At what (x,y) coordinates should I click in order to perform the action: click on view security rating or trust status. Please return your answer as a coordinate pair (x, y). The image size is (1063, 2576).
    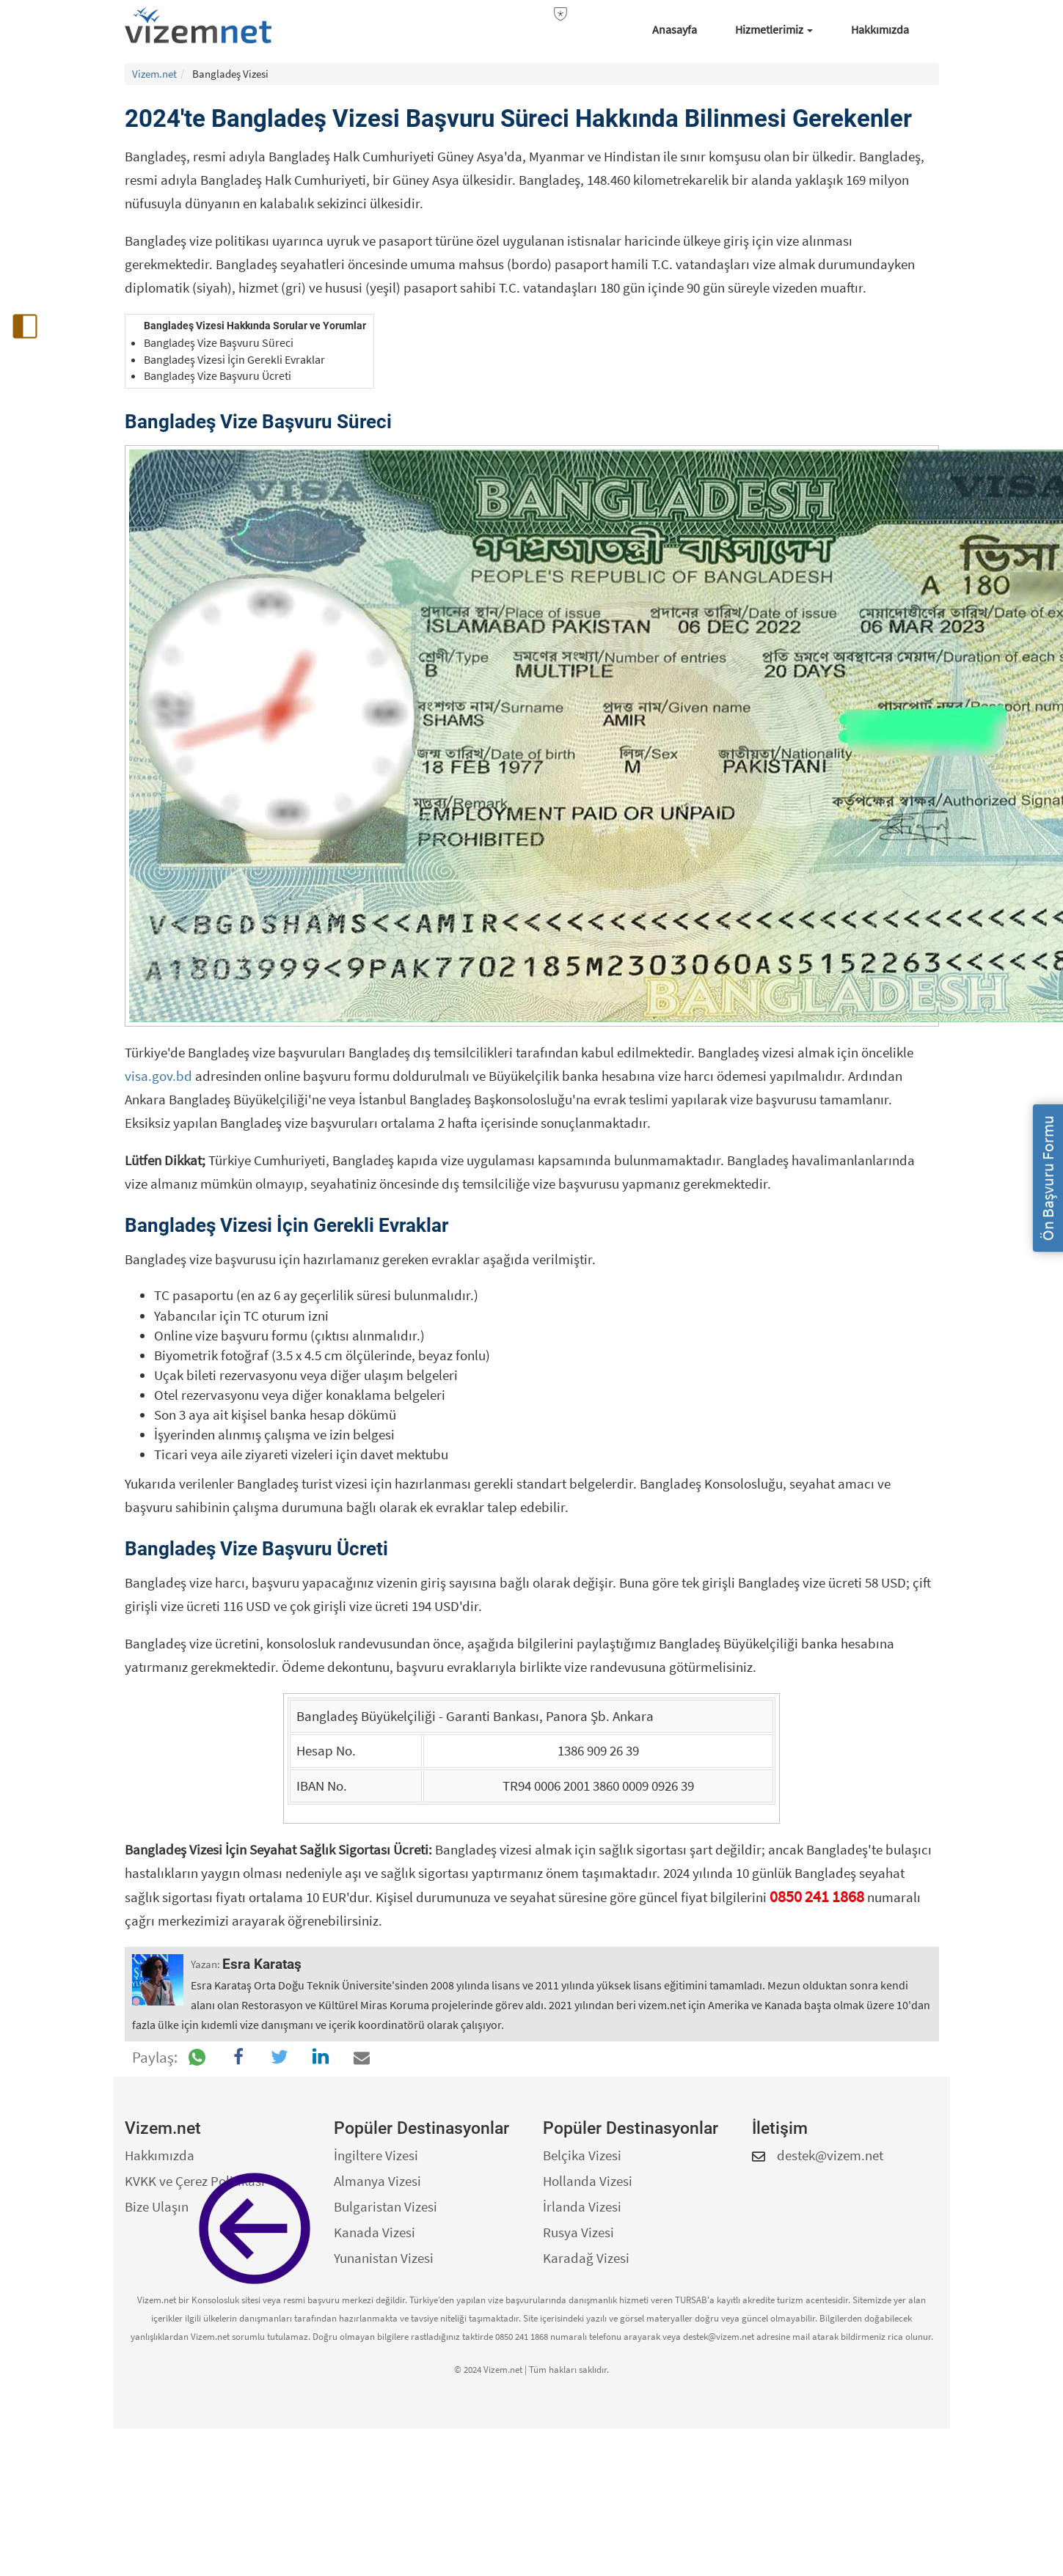
    Looking at the image, I should click on (560, 13).